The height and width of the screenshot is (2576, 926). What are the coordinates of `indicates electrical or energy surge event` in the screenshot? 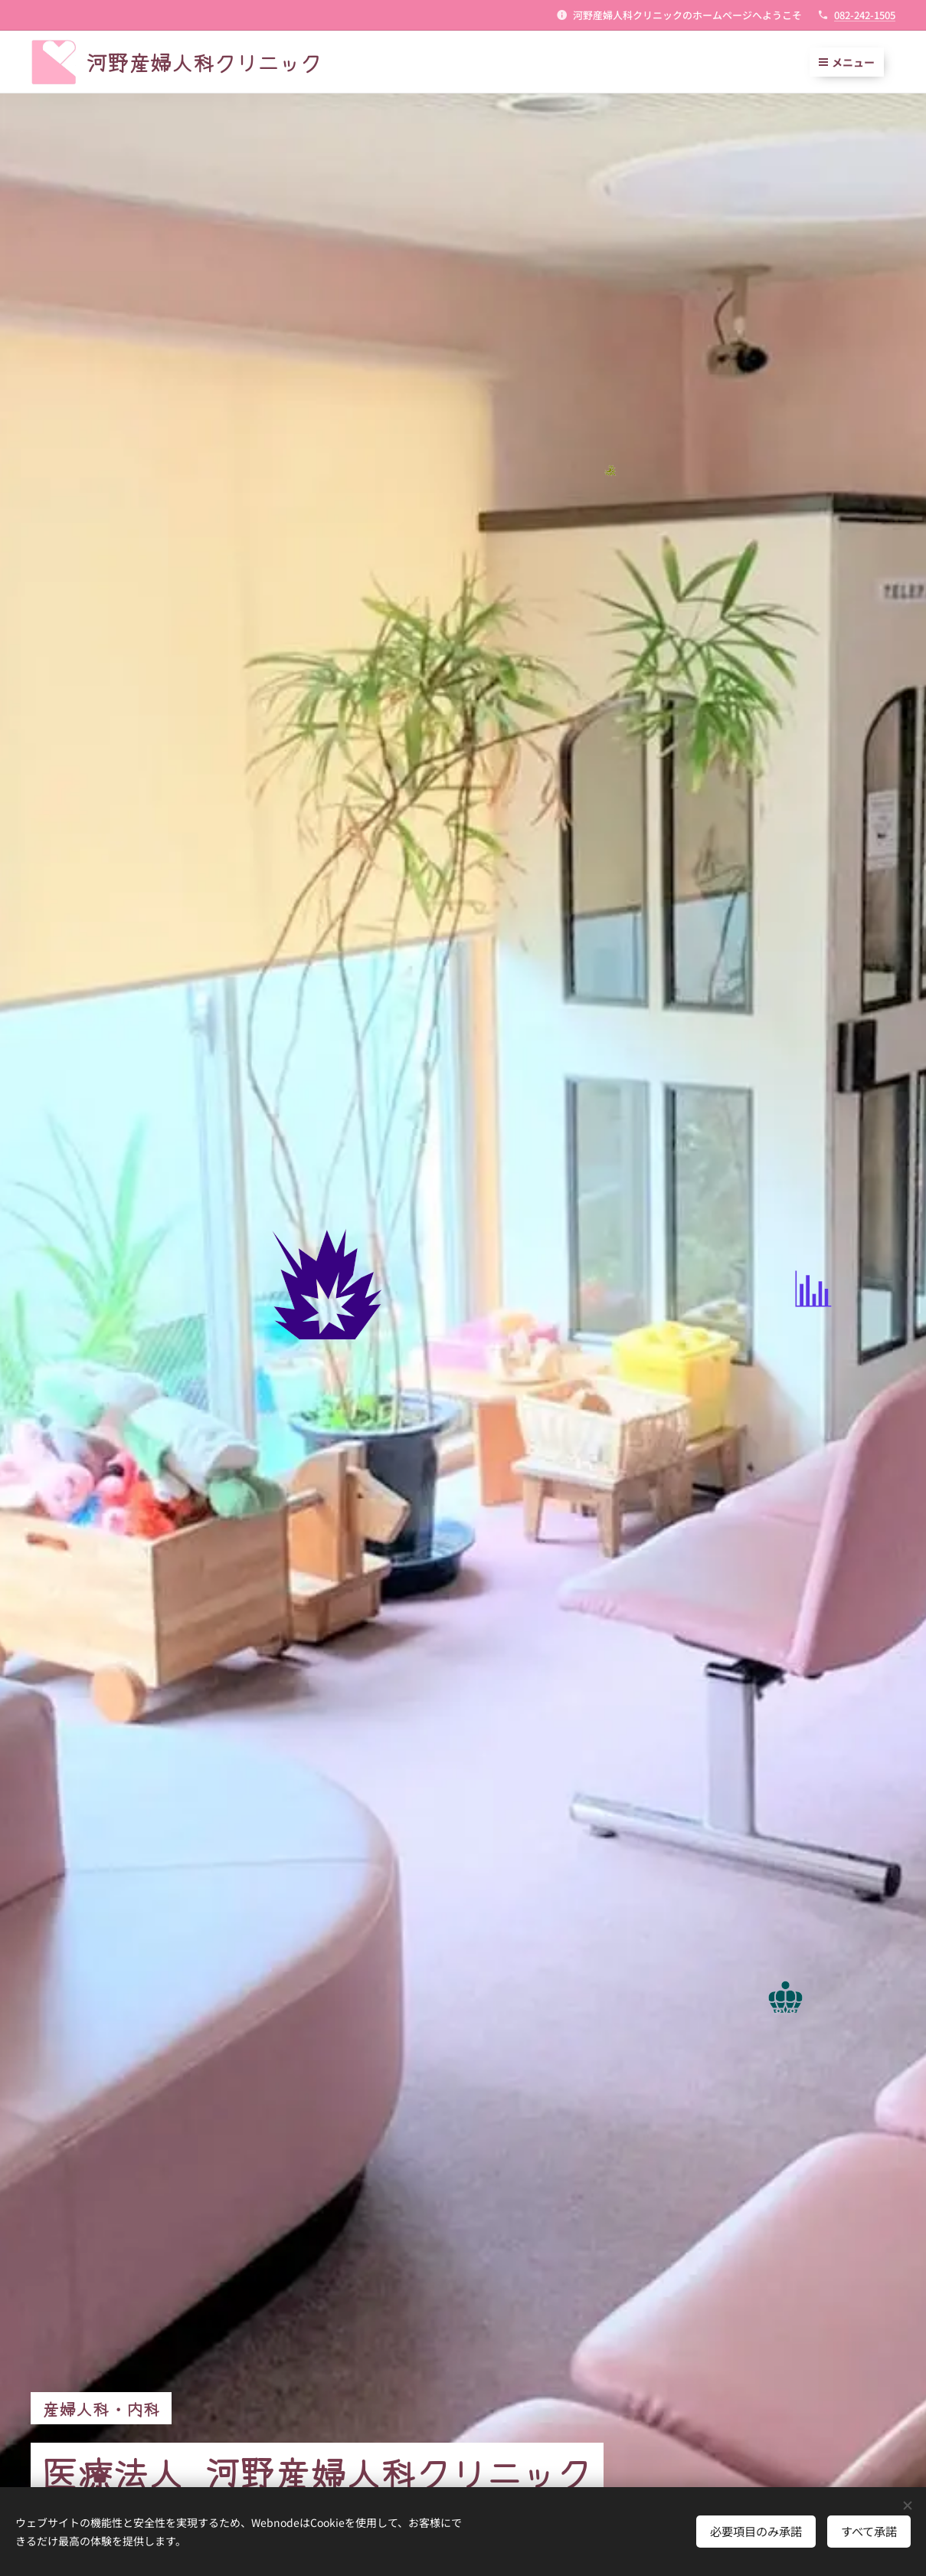 It's located at (610, 470).